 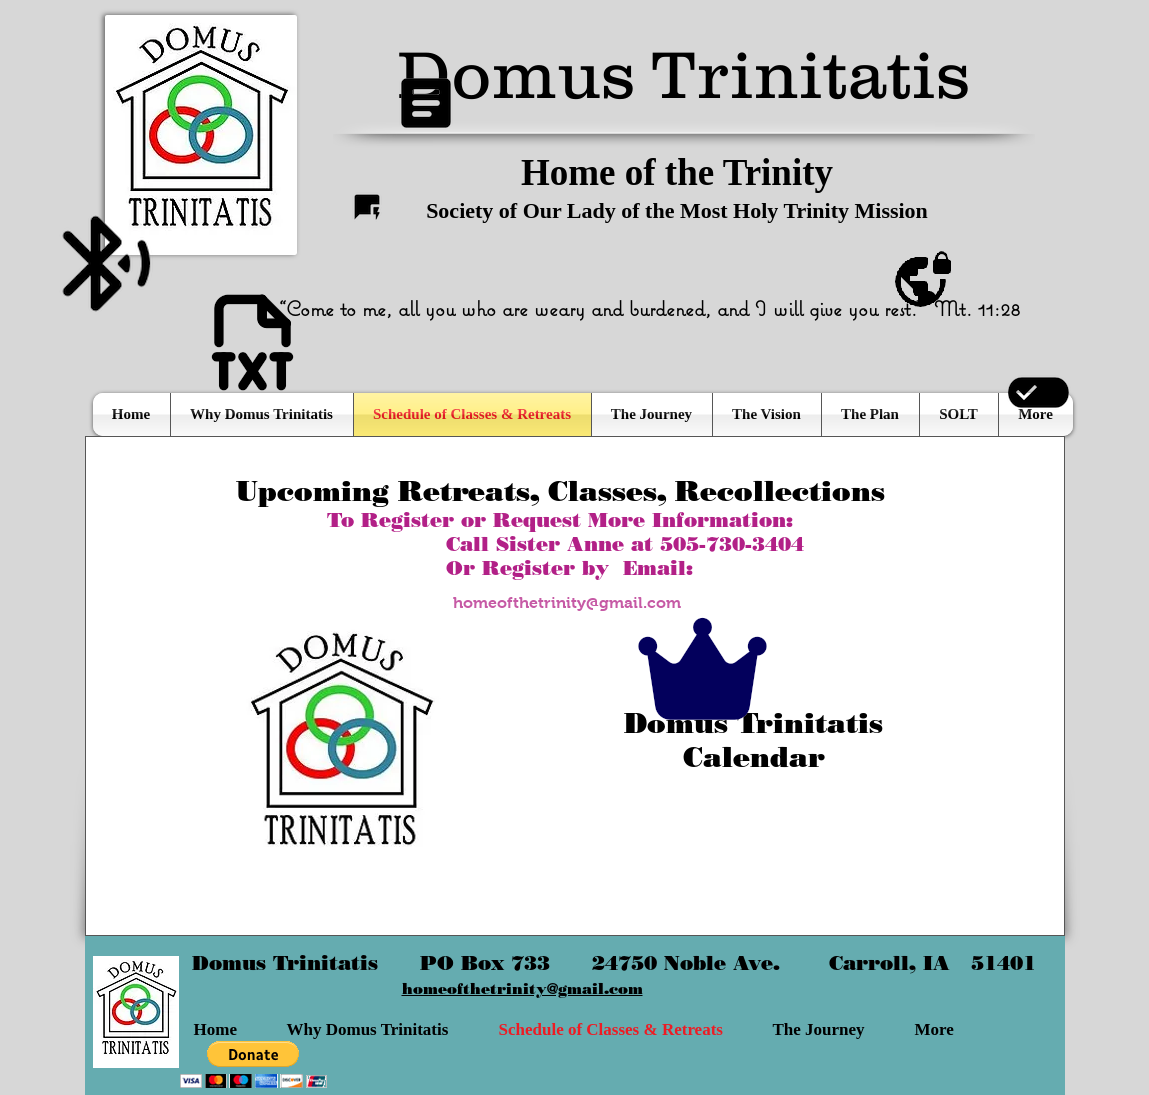 I want to click on connect to a secure VPN network, so click(x=923, y=279).